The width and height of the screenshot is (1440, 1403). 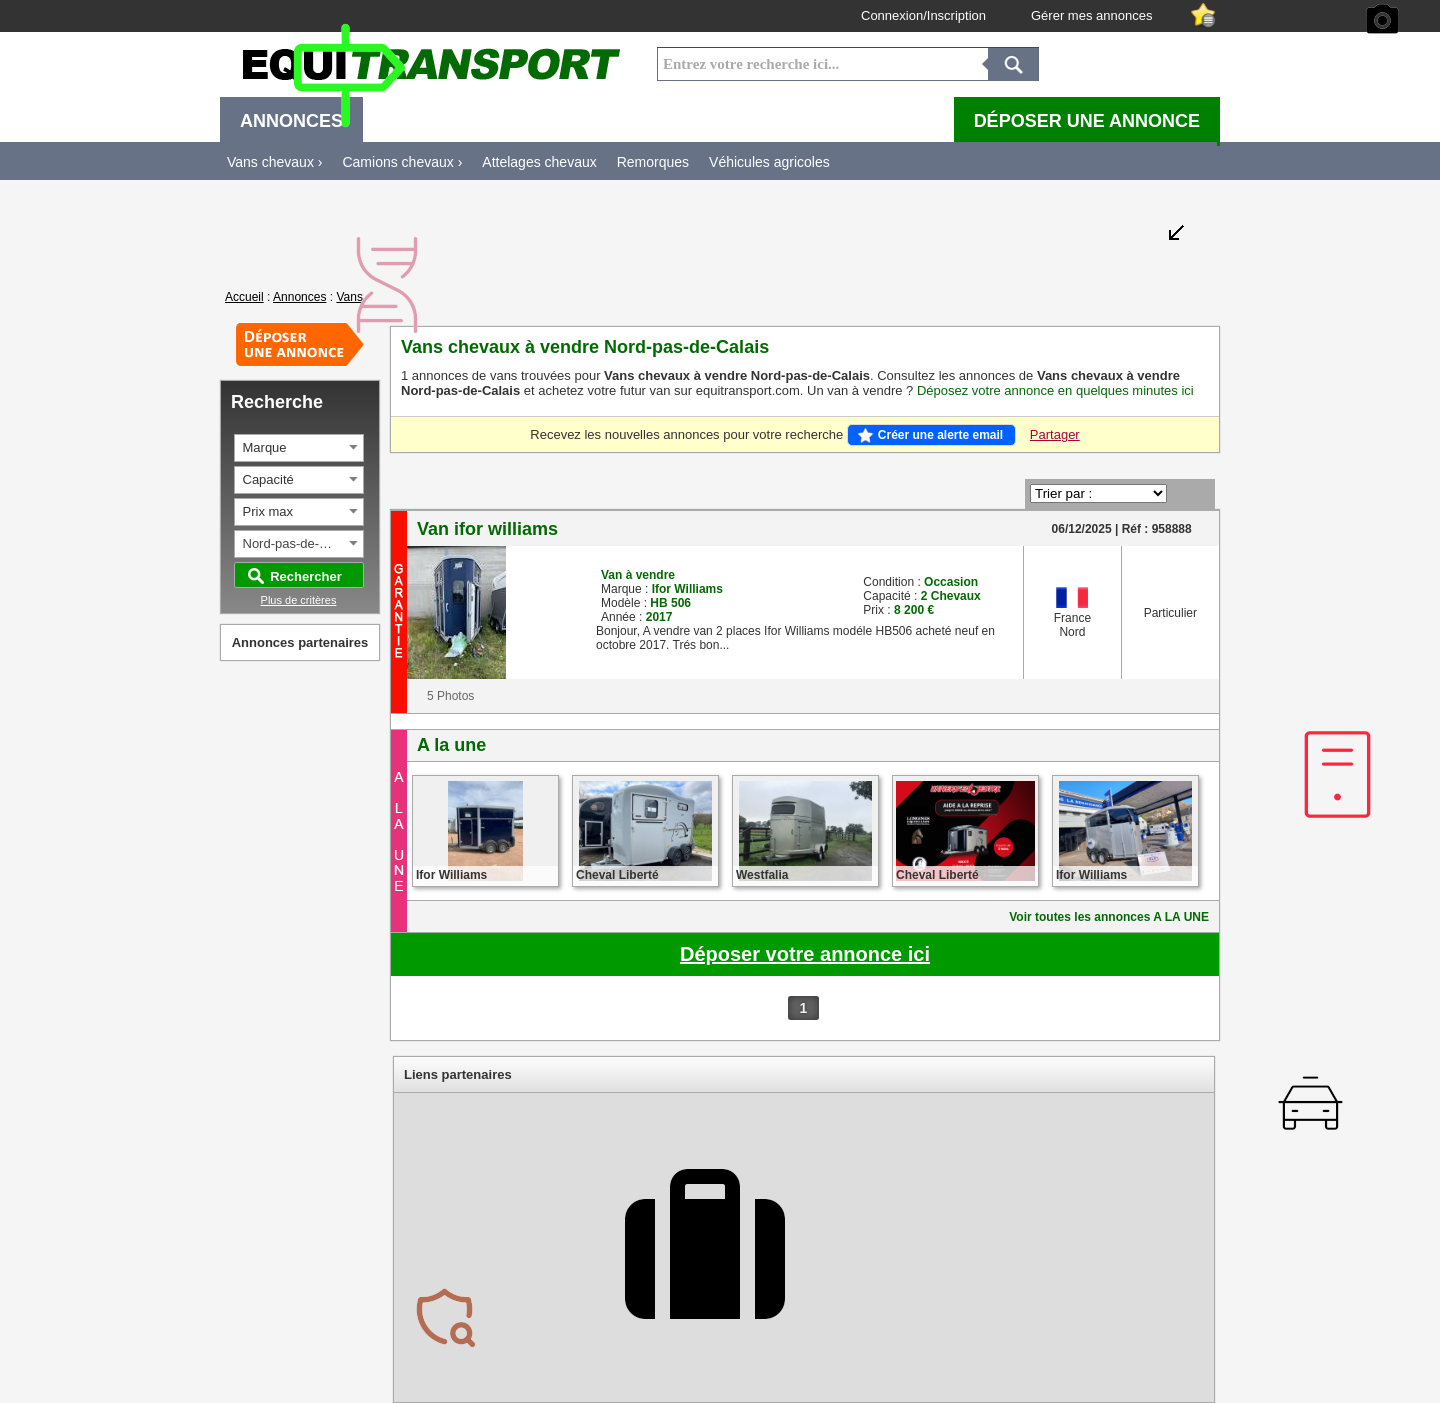 I want to click on access genetic or DNA-related information, so click(x=387, y=285).